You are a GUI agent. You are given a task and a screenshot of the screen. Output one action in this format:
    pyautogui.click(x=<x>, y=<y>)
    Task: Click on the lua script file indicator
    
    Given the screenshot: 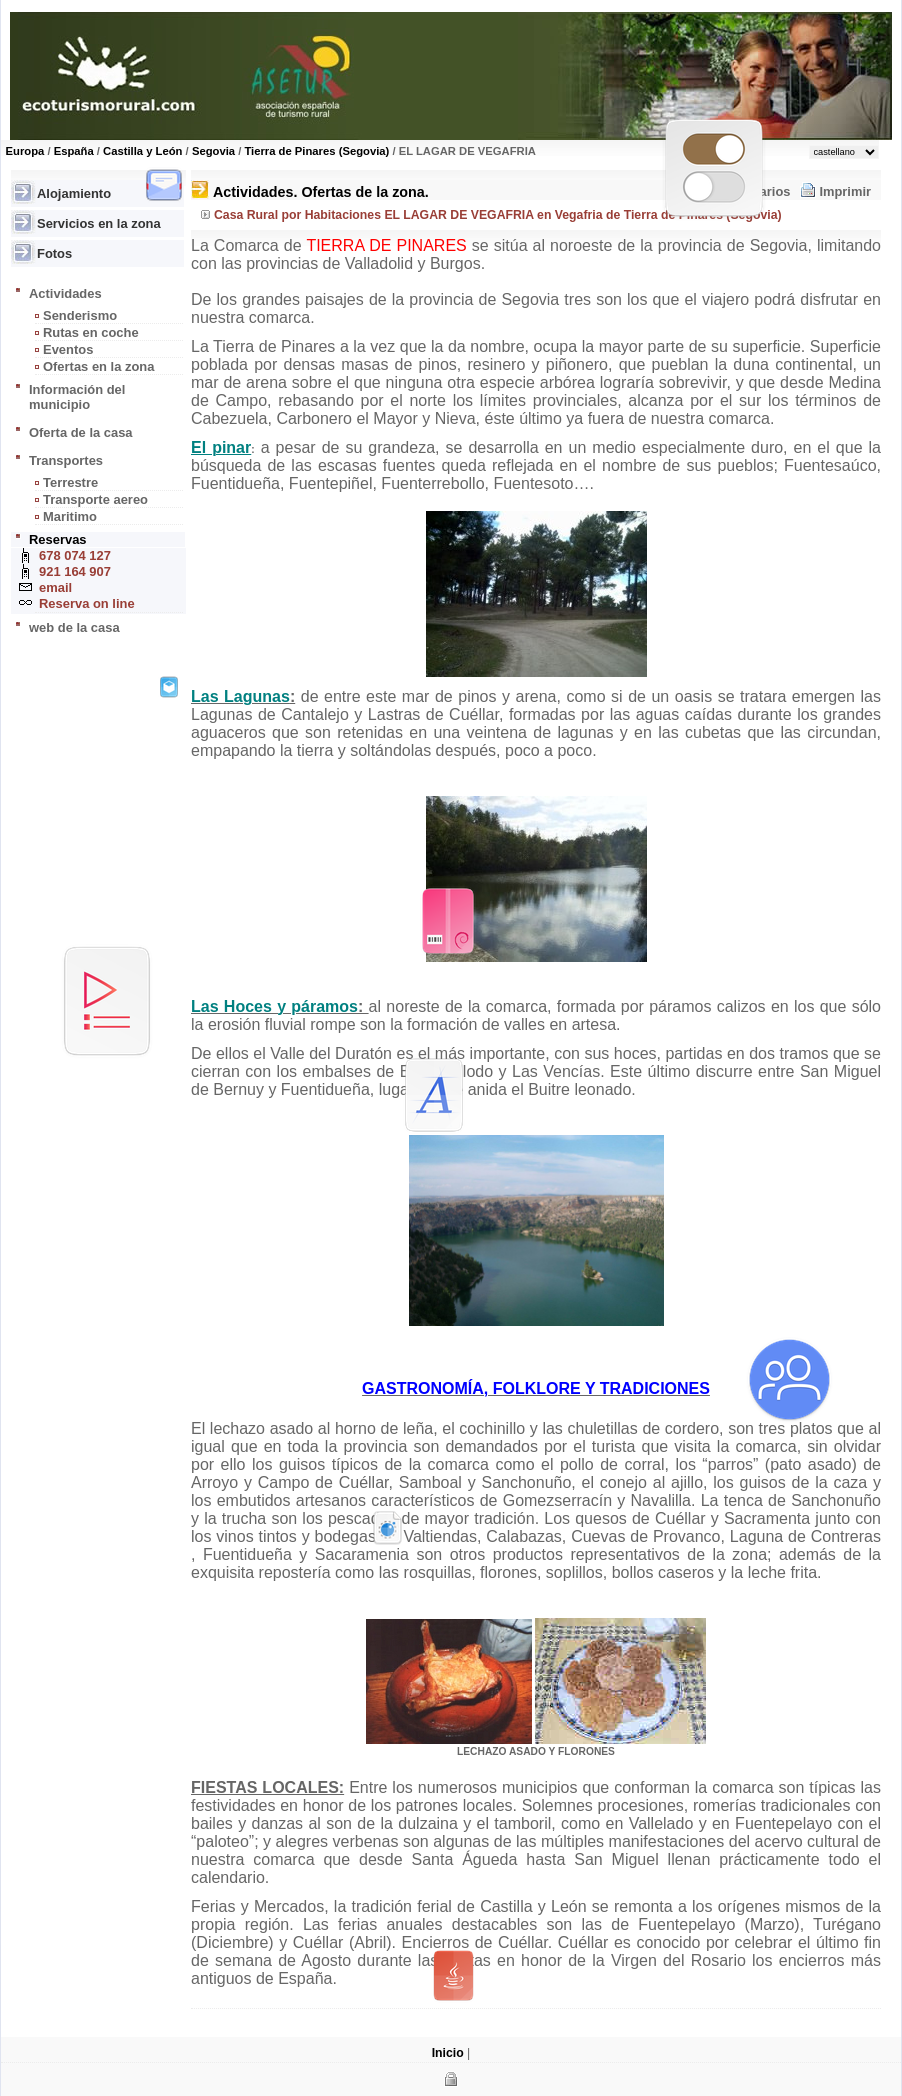 What is the action you would take?
    pyautogui.click(x=387, y=1527)
    